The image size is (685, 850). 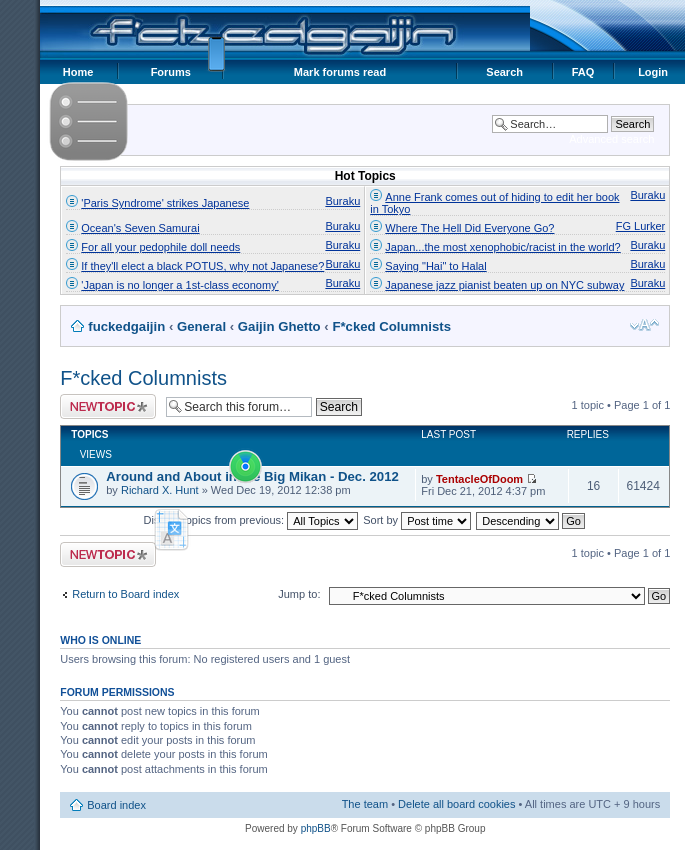 What do you see at coordinates (216, 54) in the screenshot?
I see `iPhone 12 mini device icon` at bounding box center [216, 54].